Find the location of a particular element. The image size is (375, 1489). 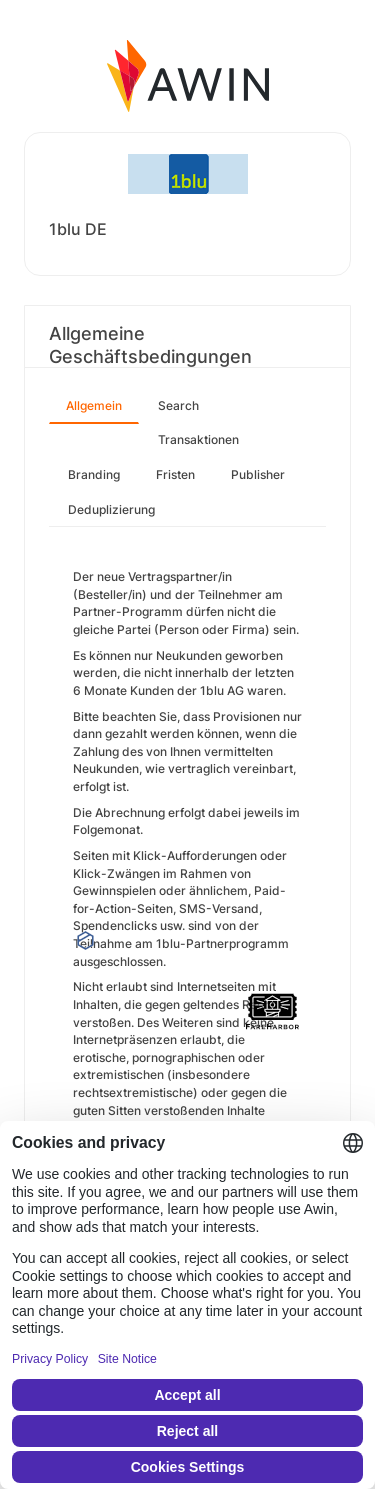

open Tresorit secure cloud storage is located at coordinates (85, 940).